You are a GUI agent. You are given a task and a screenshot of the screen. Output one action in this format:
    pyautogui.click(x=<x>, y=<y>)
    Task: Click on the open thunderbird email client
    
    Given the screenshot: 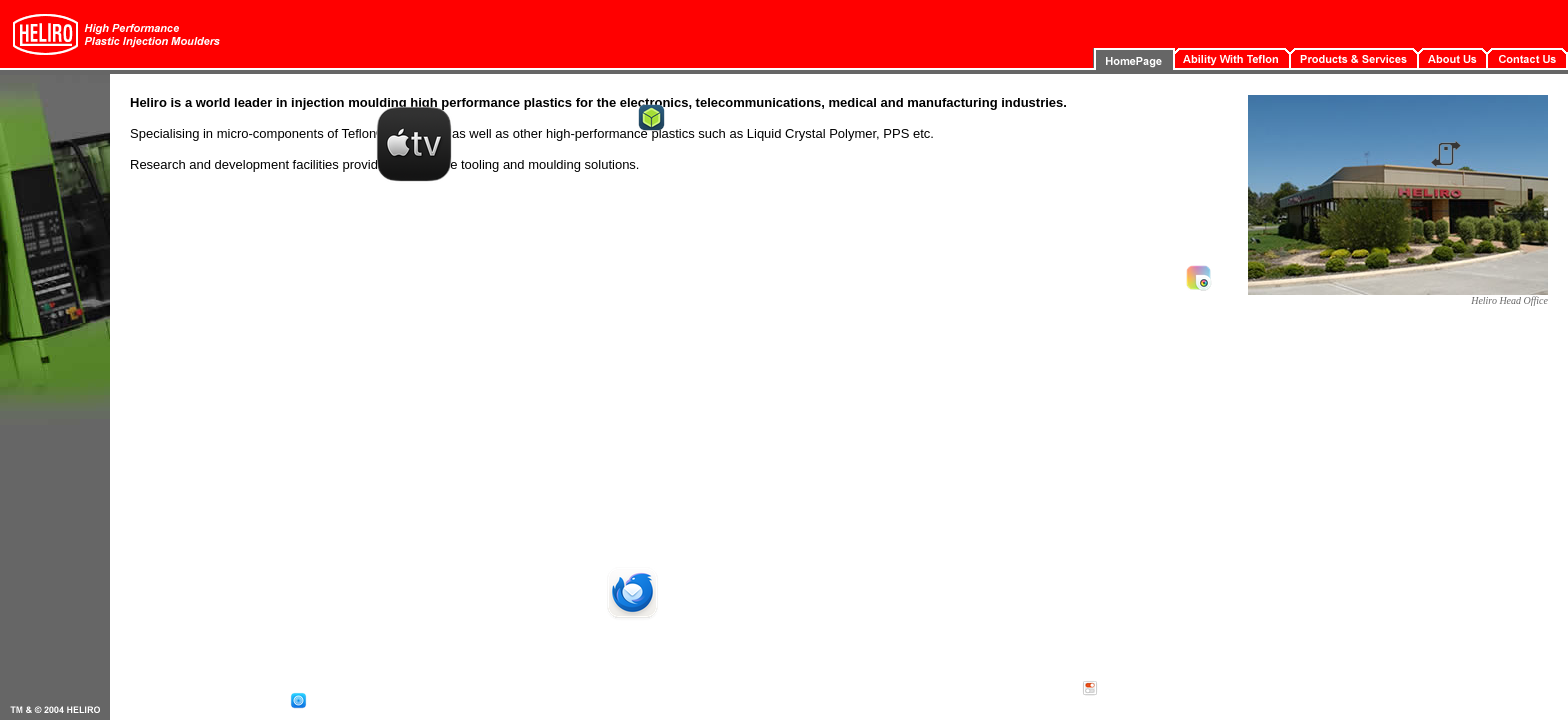 What is the action you would take?
    pyautogui.click(x=632, y=592)
    